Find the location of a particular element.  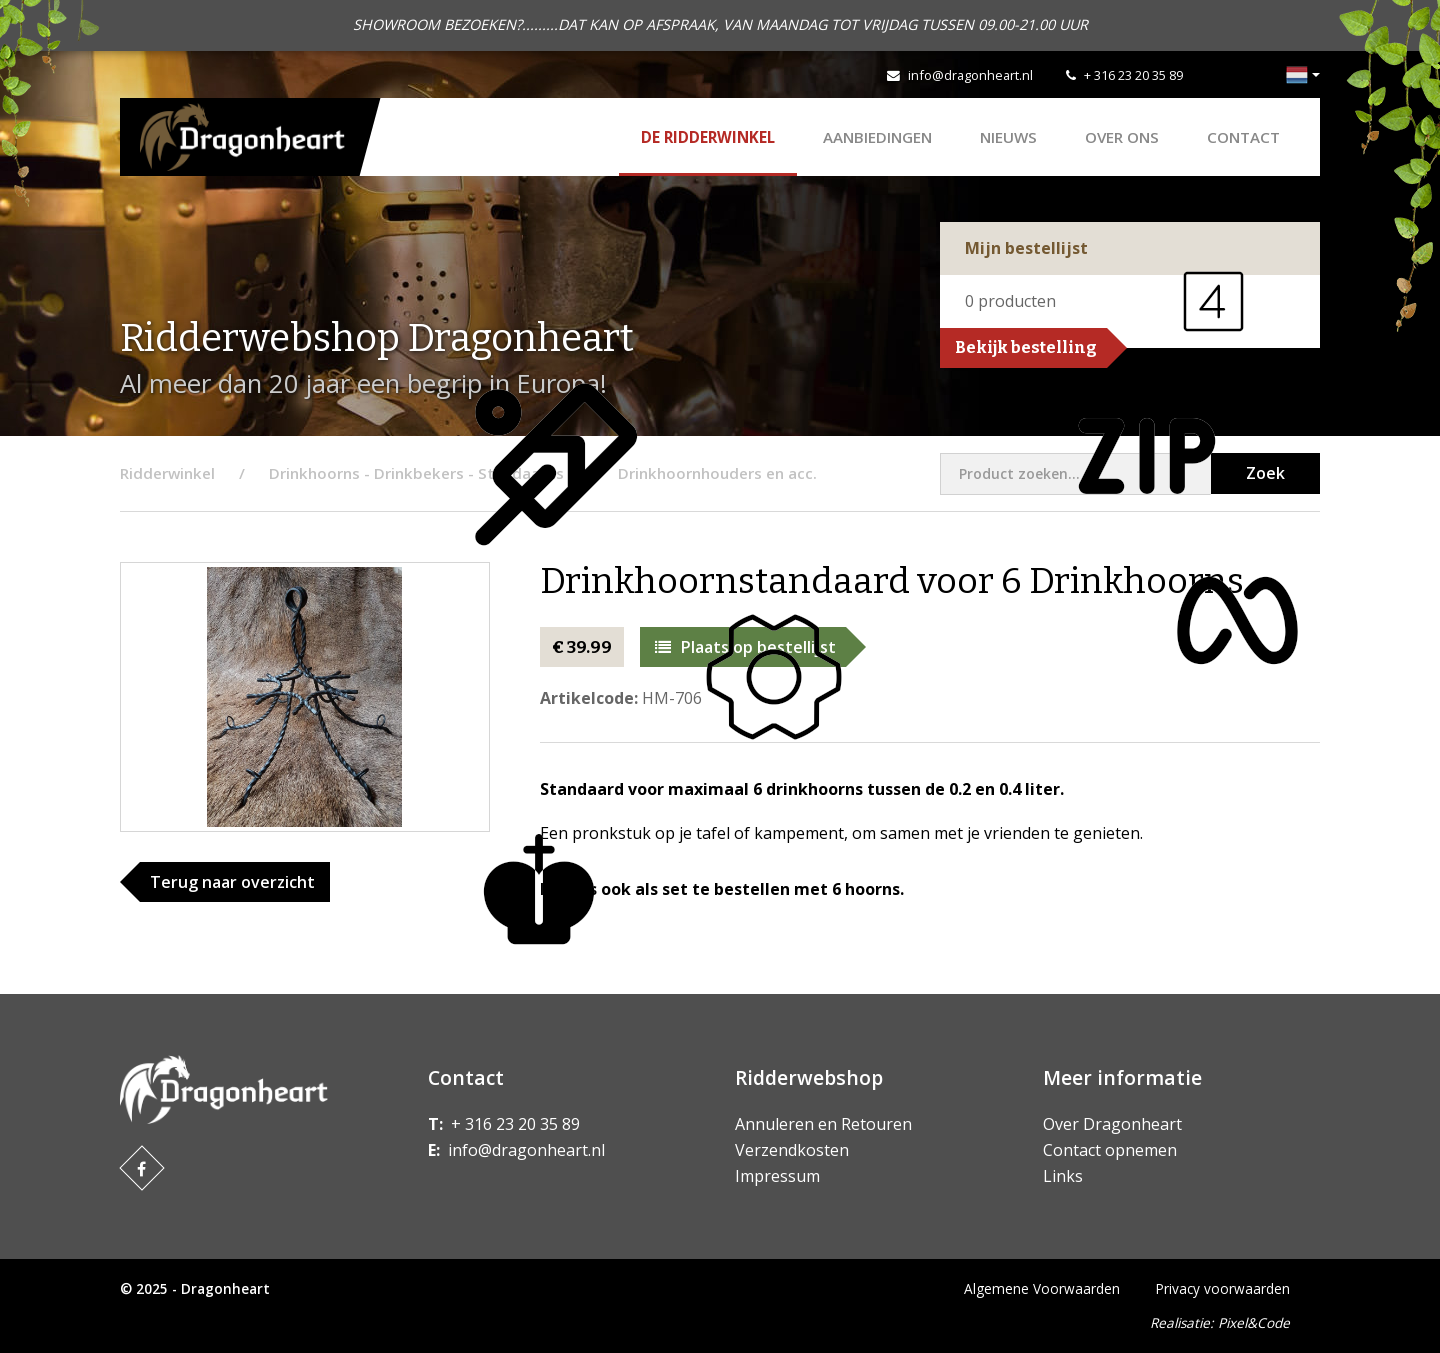

compress files into a zip archive is located at coordinates (1147, 456).